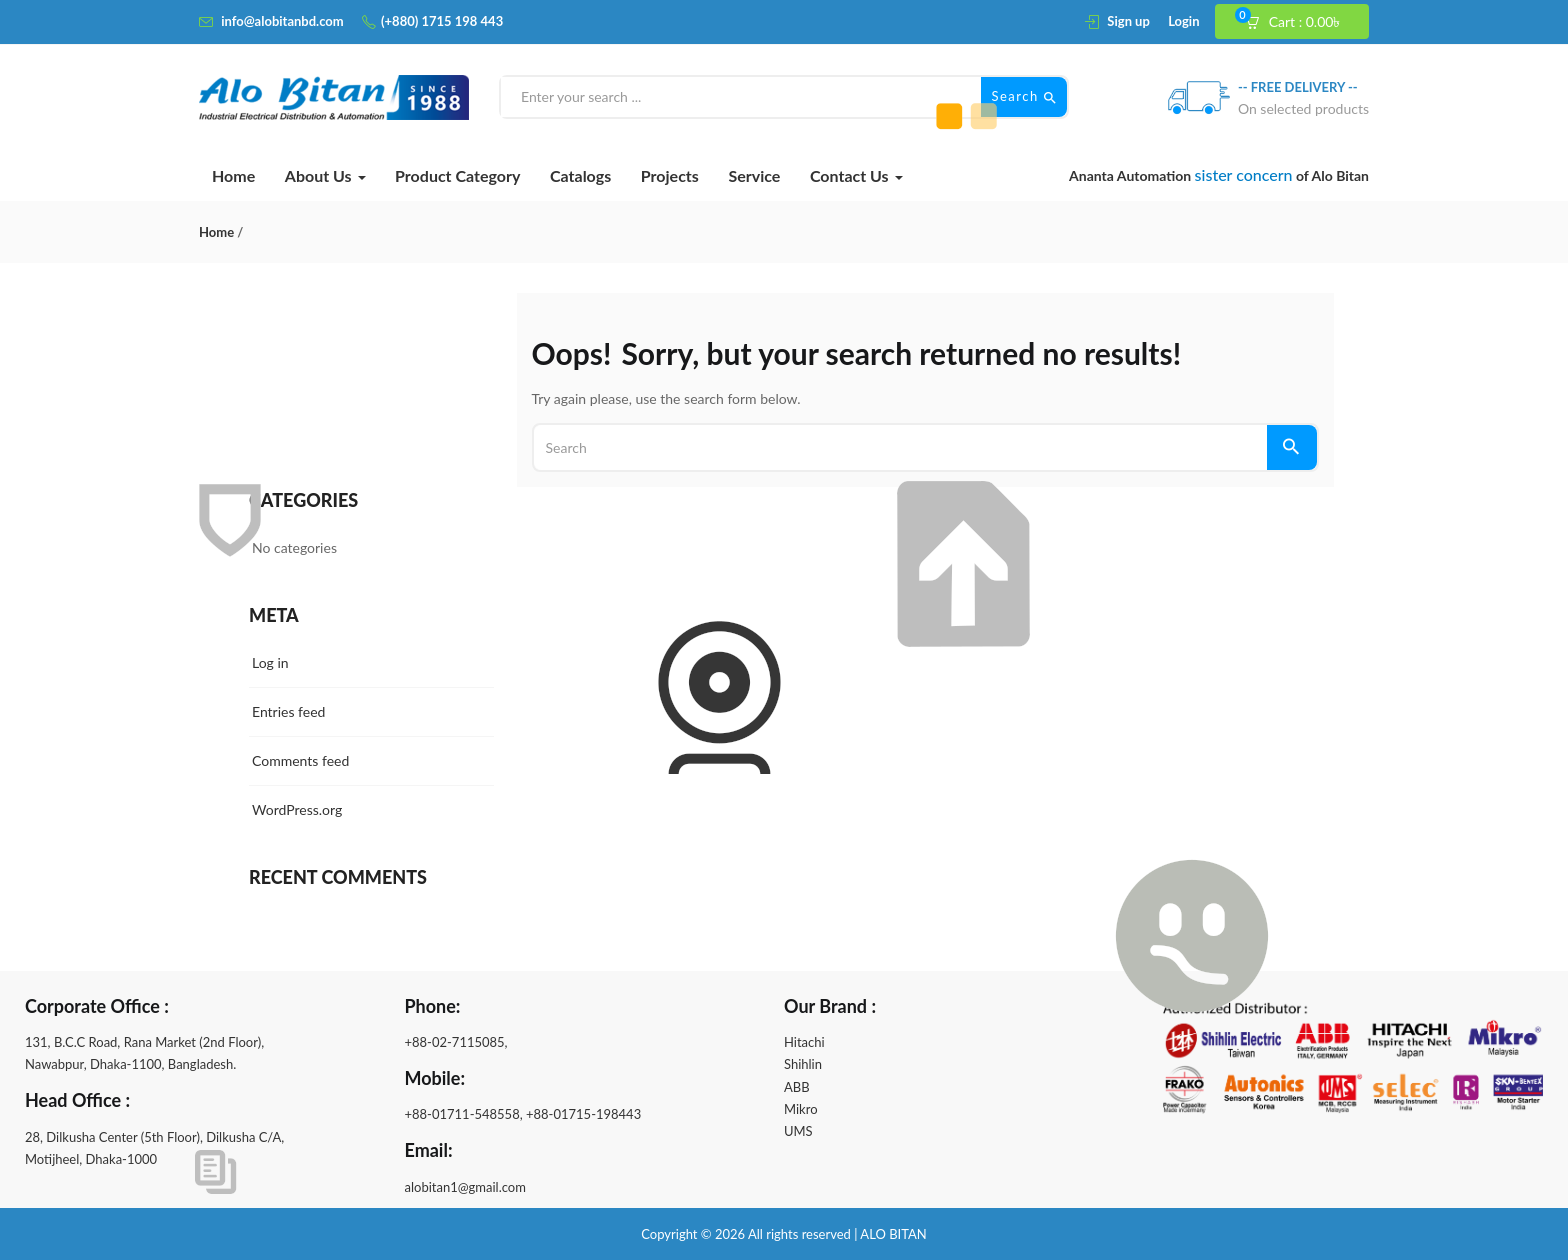 The height and width of the screenshot is (1260, 1568). What do you see at coordinates (1192, 936) in the screenshot?
I see `indicates confusion or uncertainty about an action` at bounding box center [1192, 936].